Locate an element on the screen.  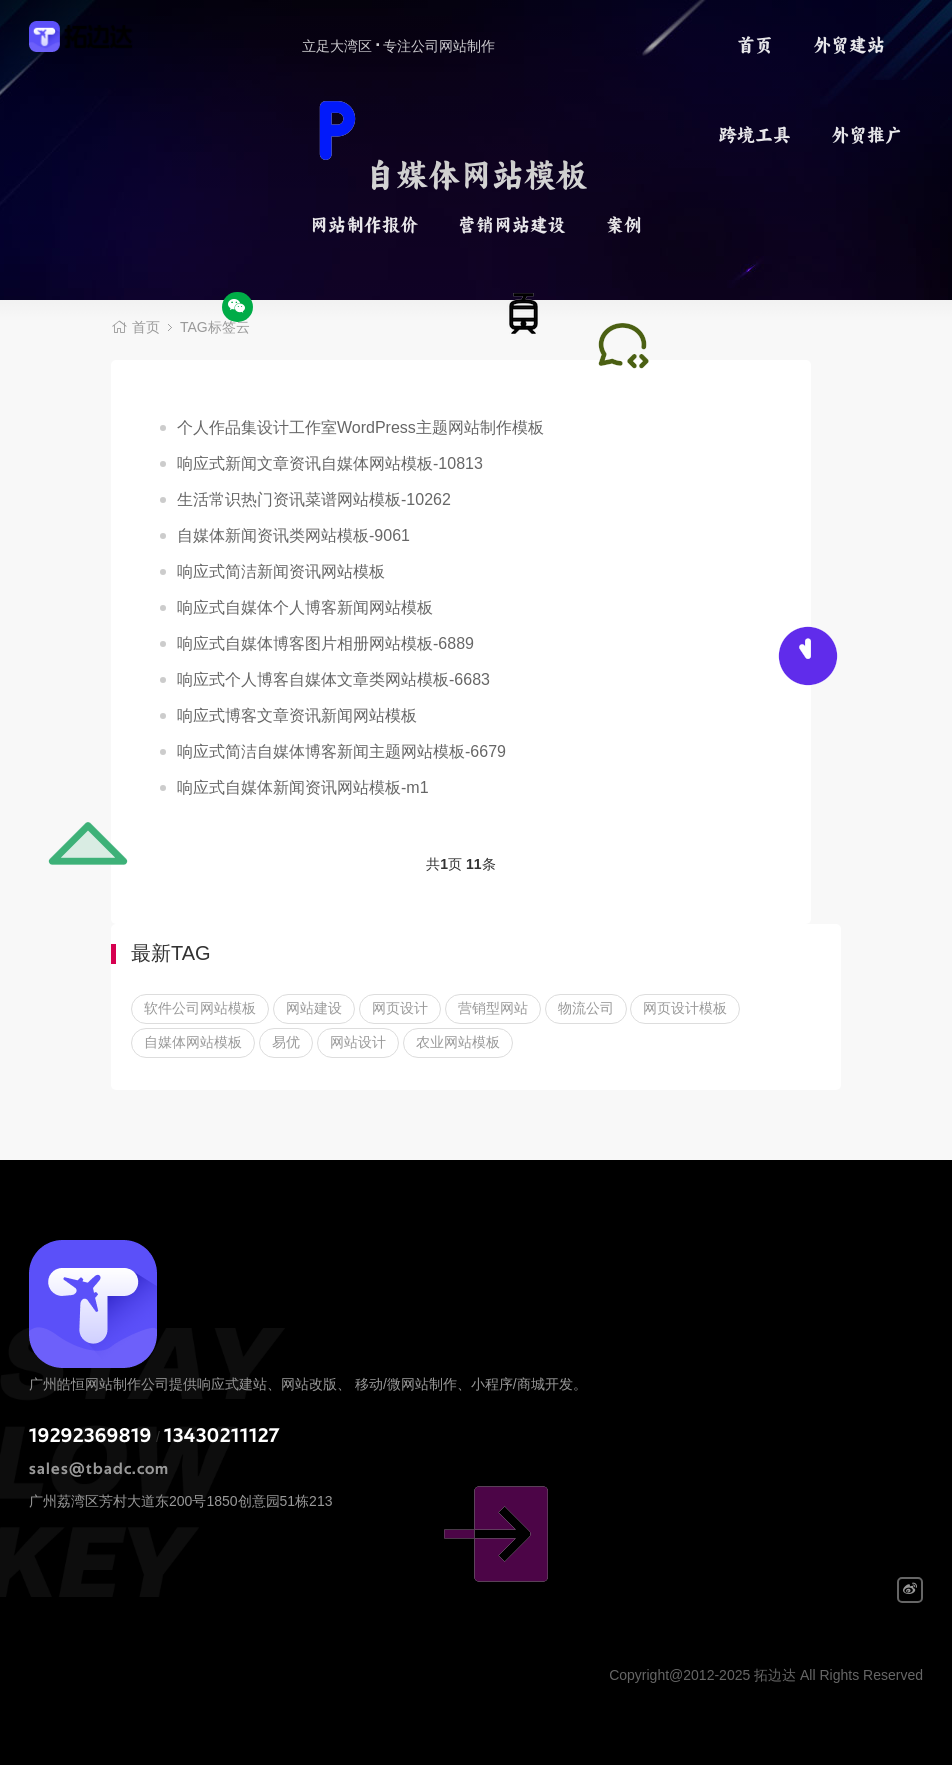
collapse an expanded section is located at coordinates (88, 847).